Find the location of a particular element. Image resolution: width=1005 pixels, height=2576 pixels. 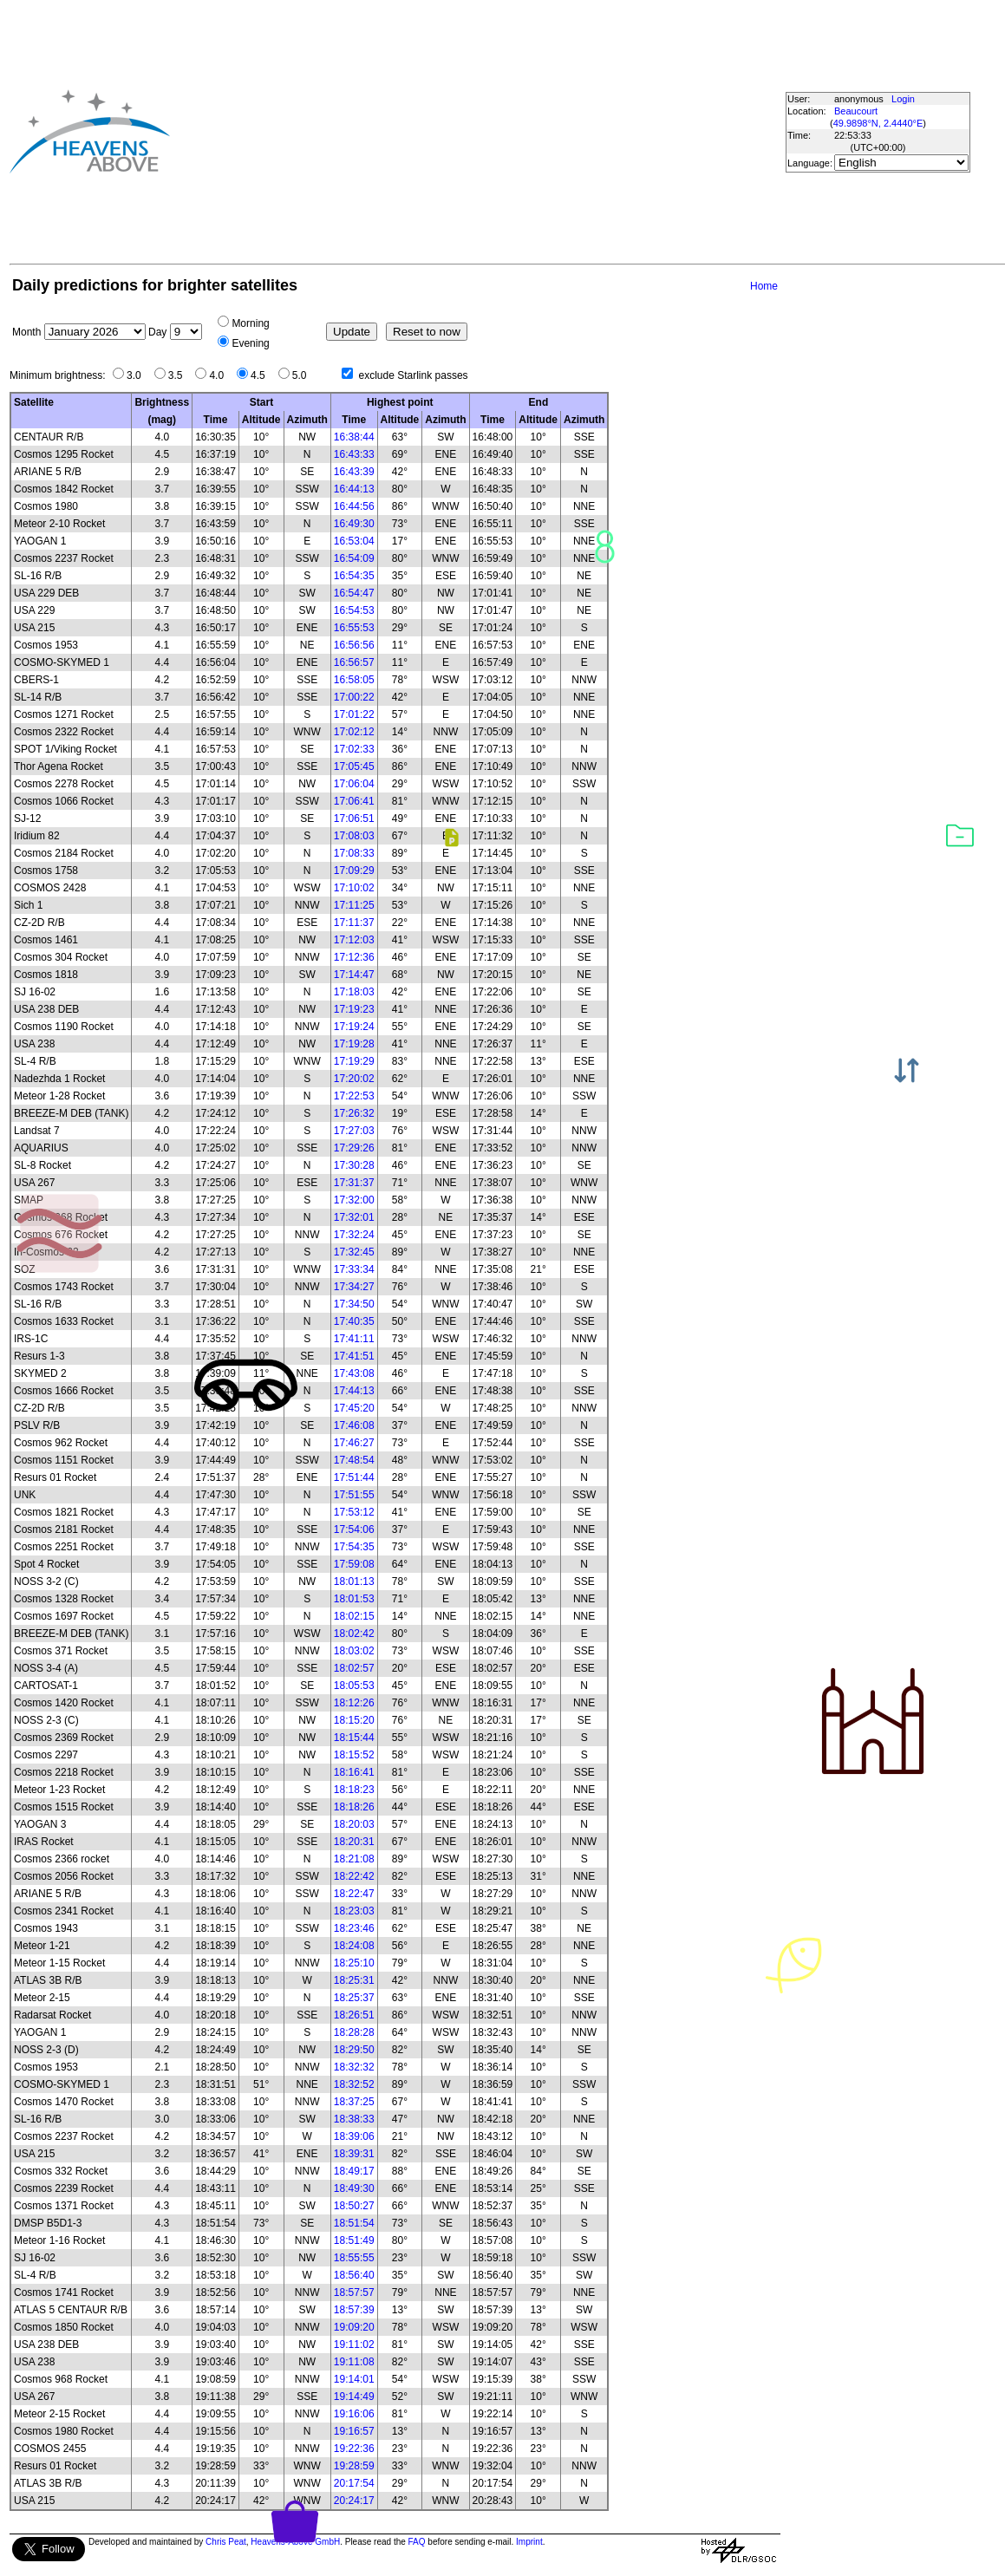

sort items in ascending or descending order is located at coordinates (906, 1070).